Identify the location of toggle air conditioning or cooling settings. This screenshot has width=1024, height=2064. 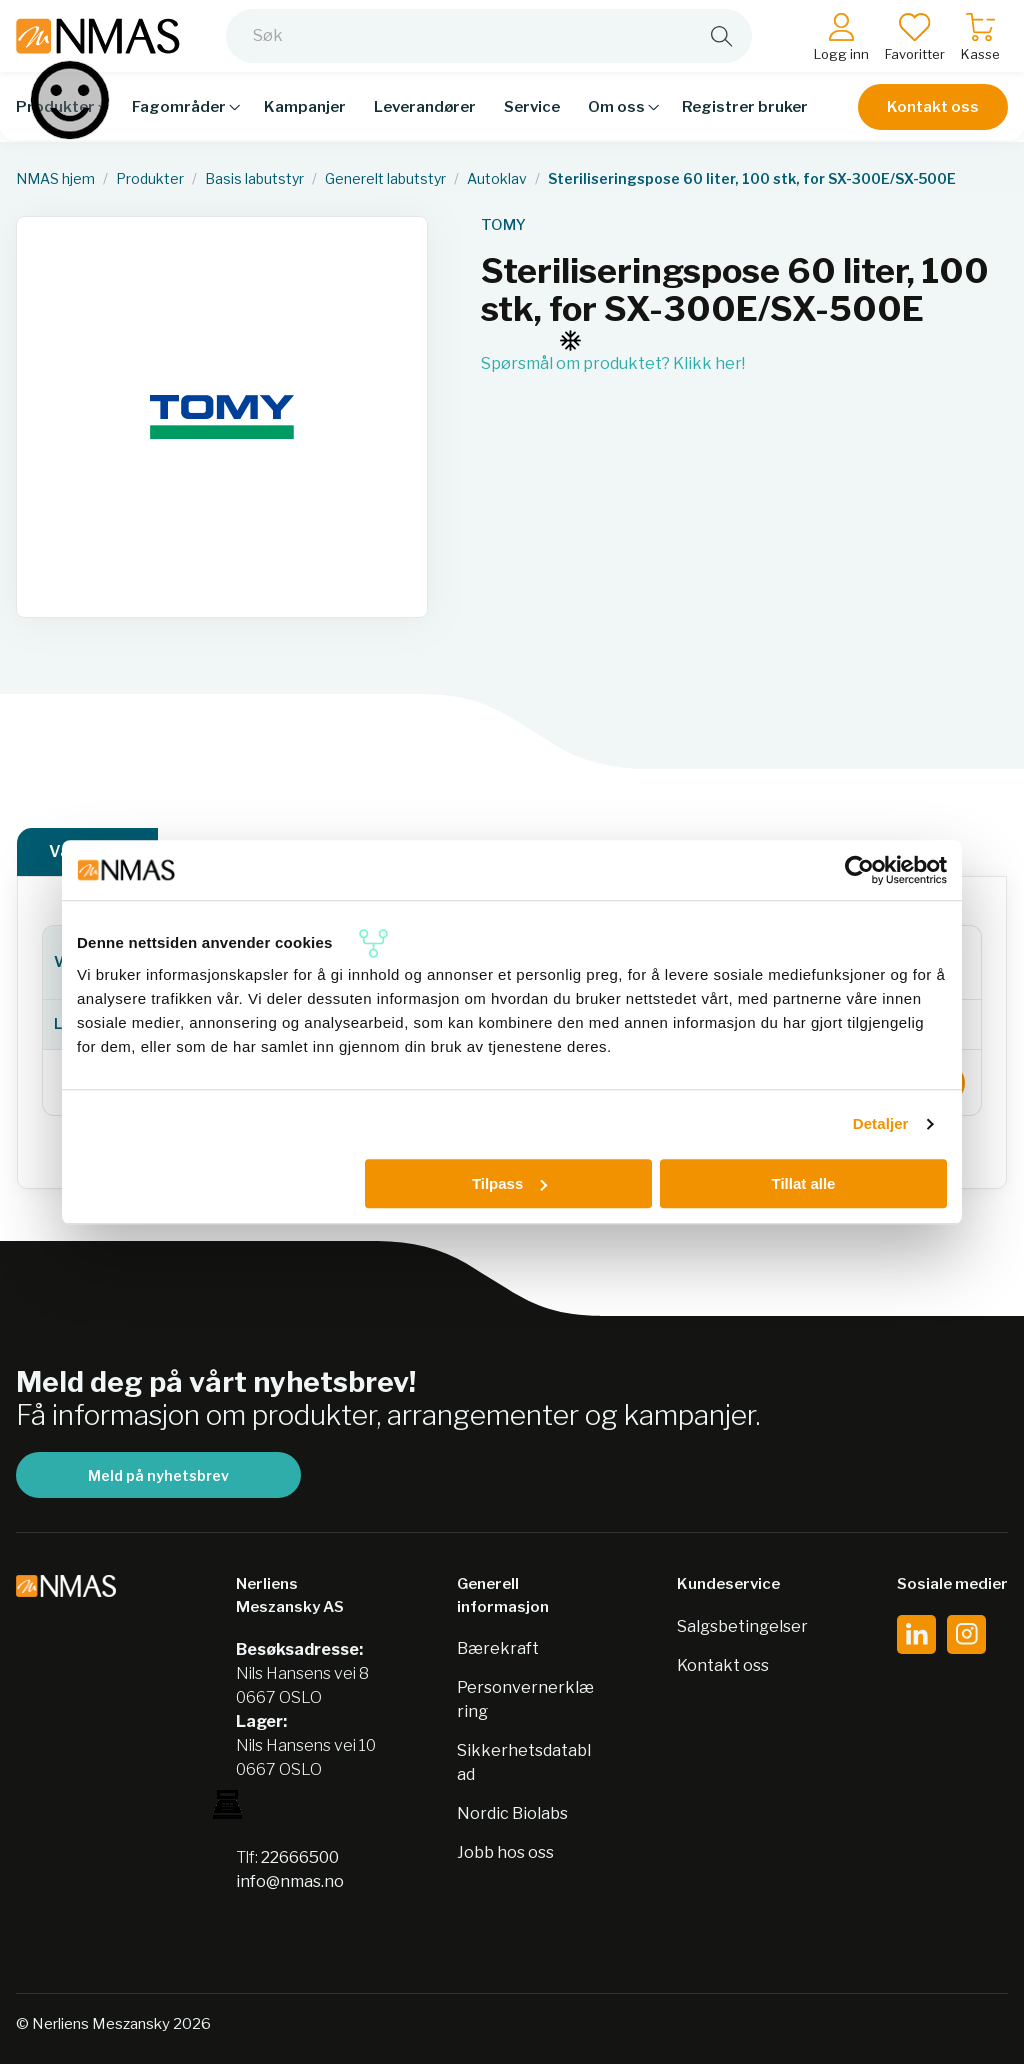
(570, 340).